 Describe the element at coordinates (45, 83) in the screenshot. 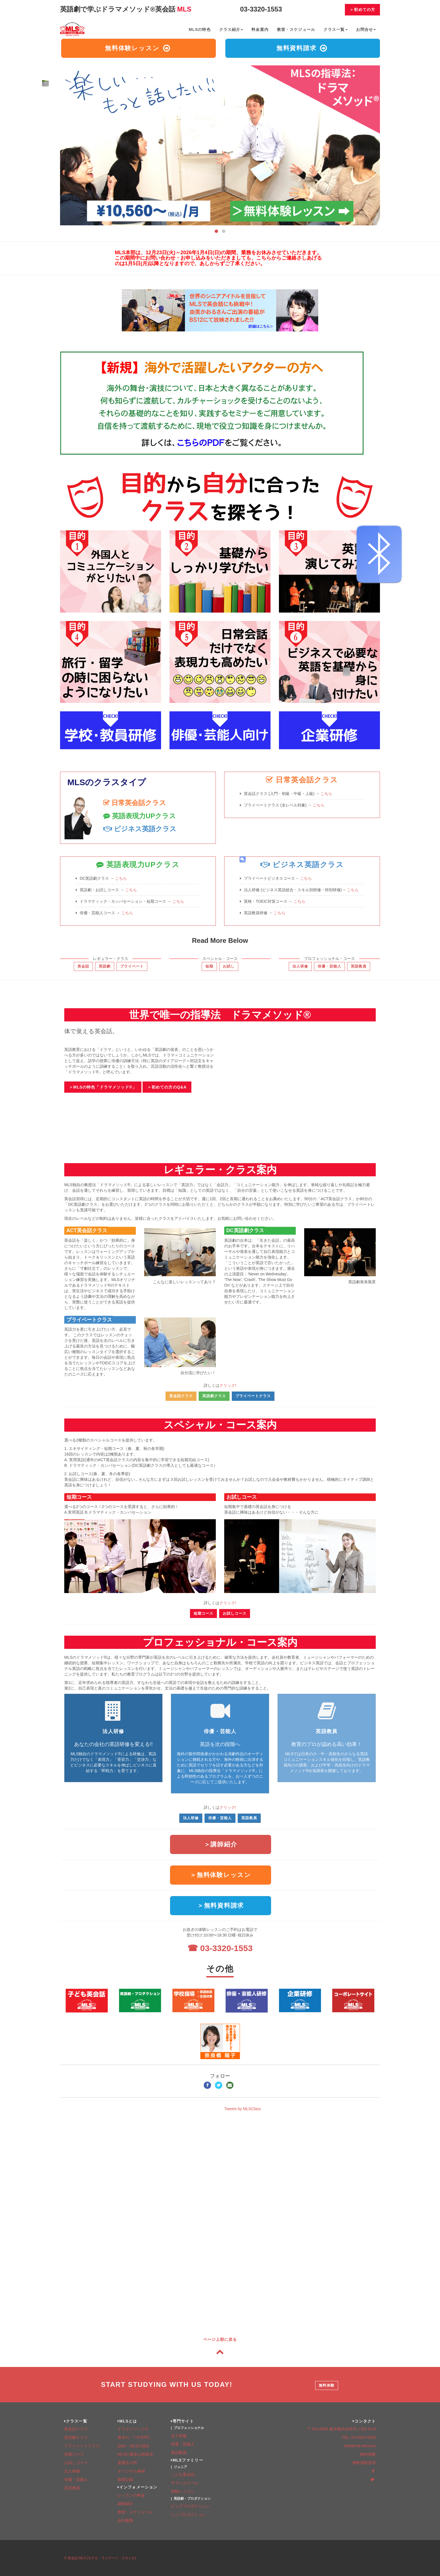

I see `open file manager application` at that location.